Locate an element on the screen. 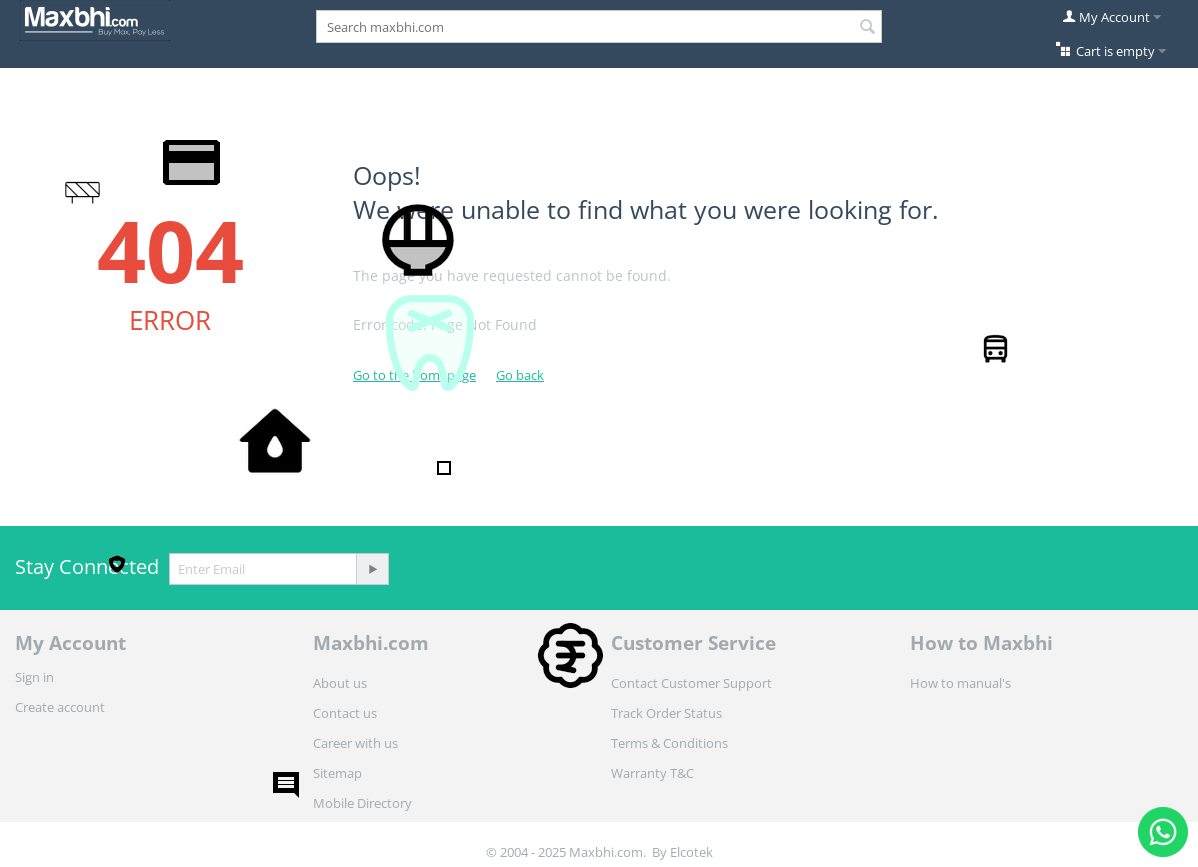 The image size is (1198, 867). access payment methods is located at coordinates (191, 162).